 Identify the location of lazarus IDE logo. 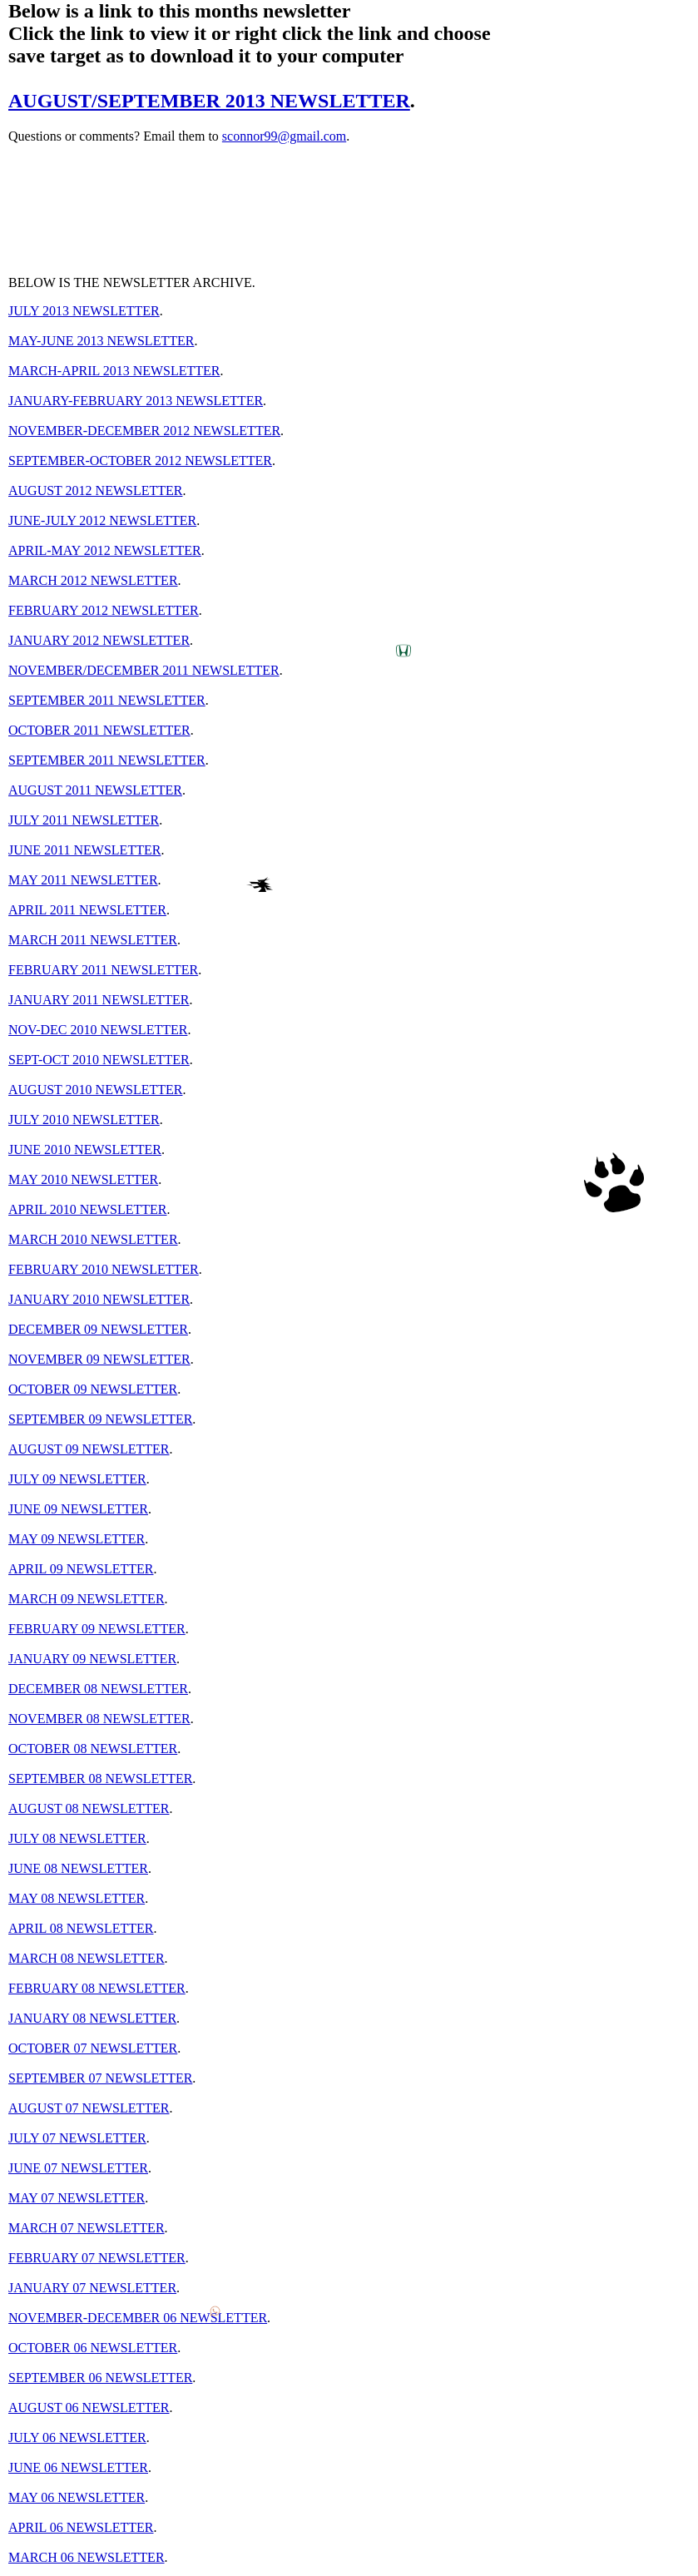
(614, 1182).